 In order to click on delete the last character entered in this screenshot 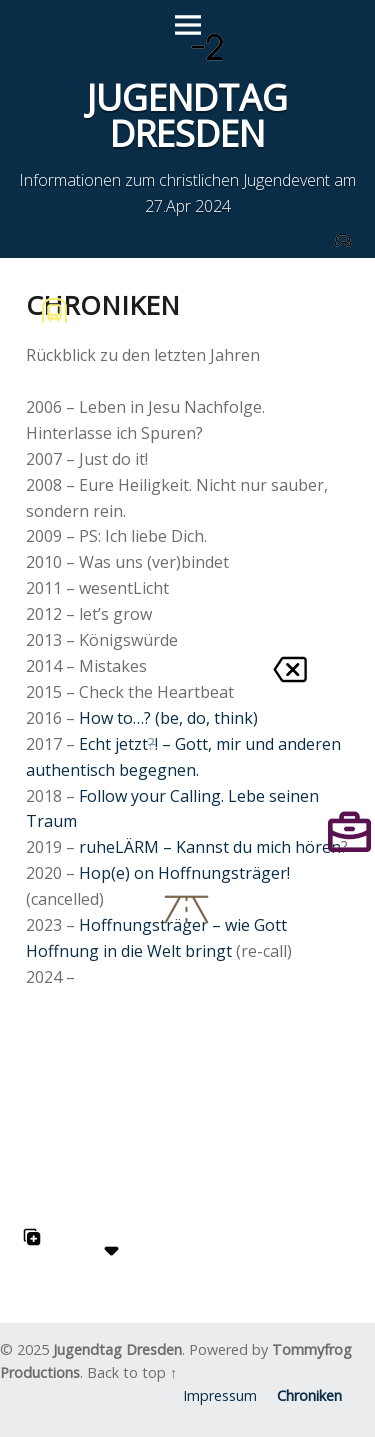, I will do `click(291, 669)`.